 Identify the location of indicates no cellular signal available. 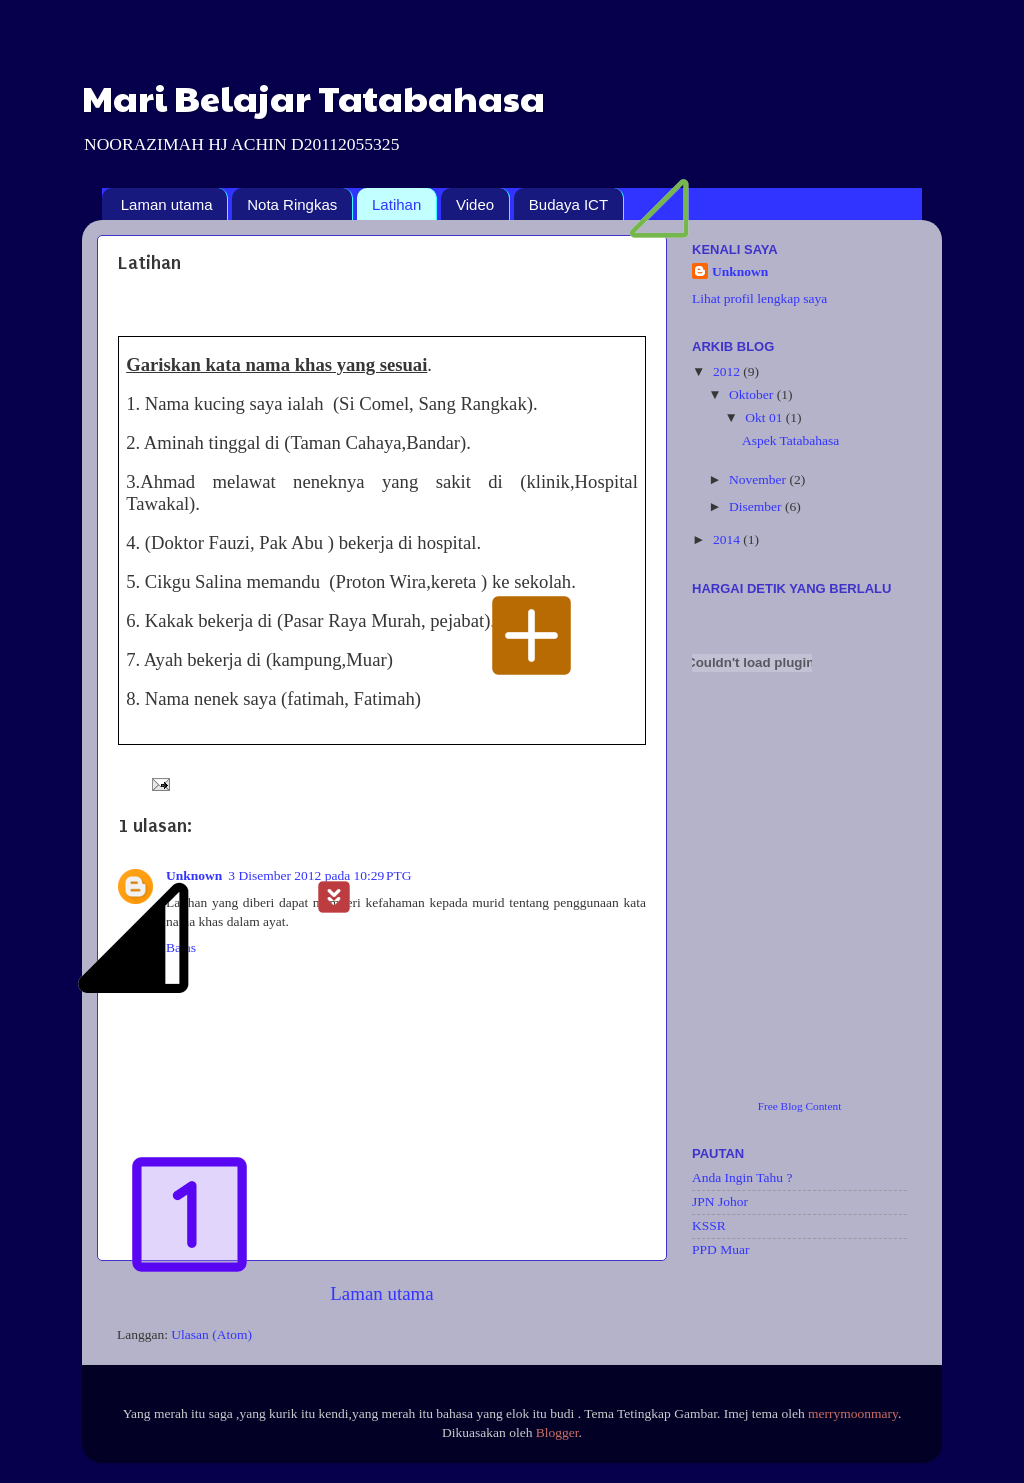
(664, 211).